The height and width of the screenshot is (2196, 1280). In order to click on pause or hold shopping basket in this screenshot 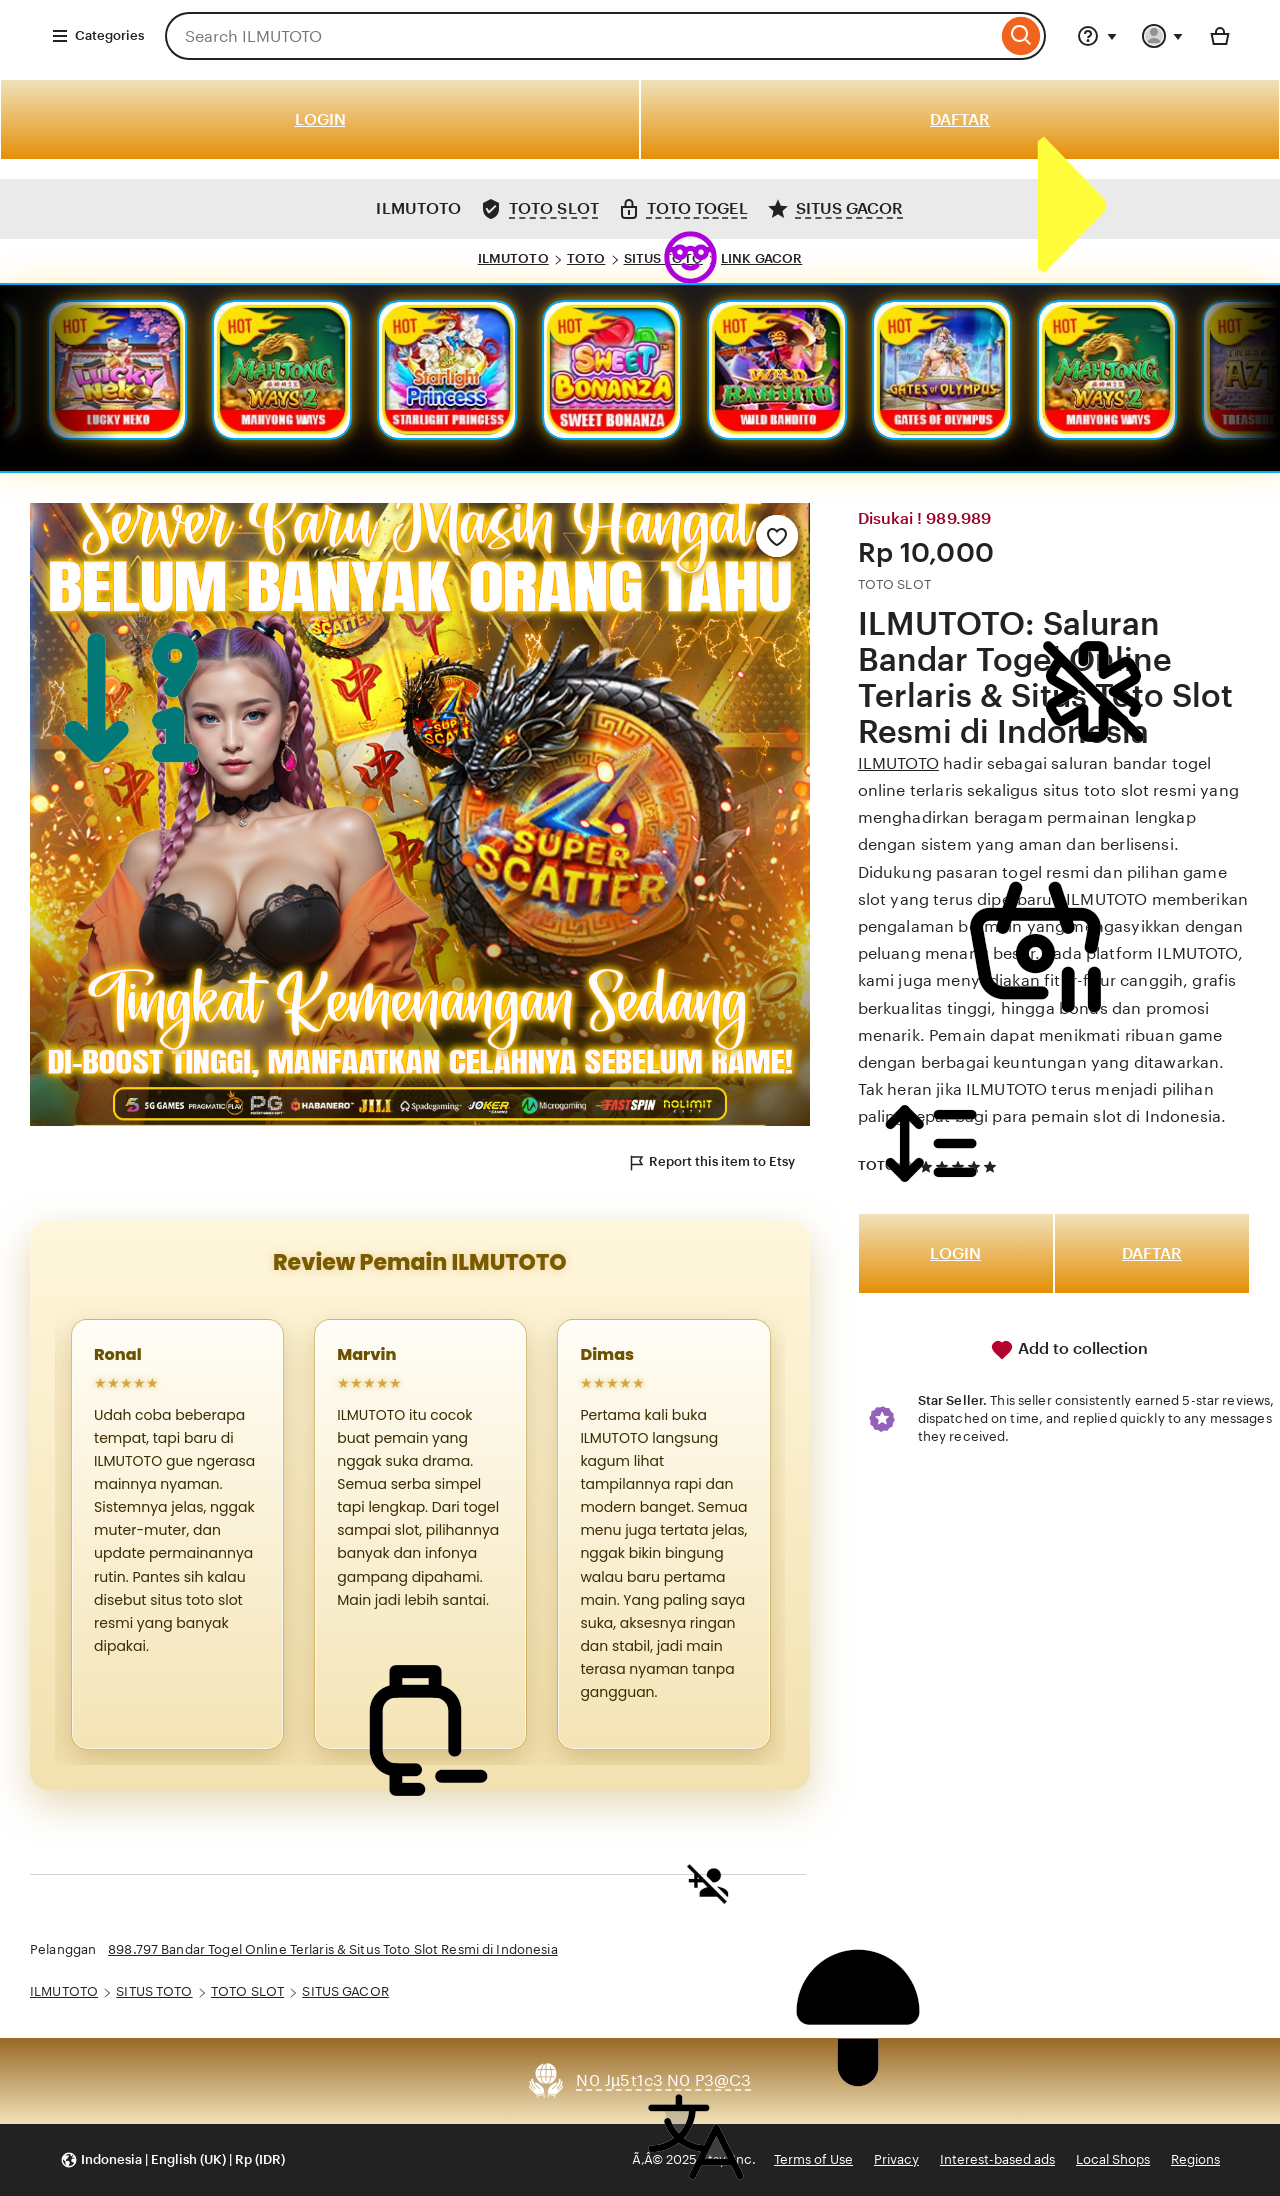, I will do `click(1035, 940)`.